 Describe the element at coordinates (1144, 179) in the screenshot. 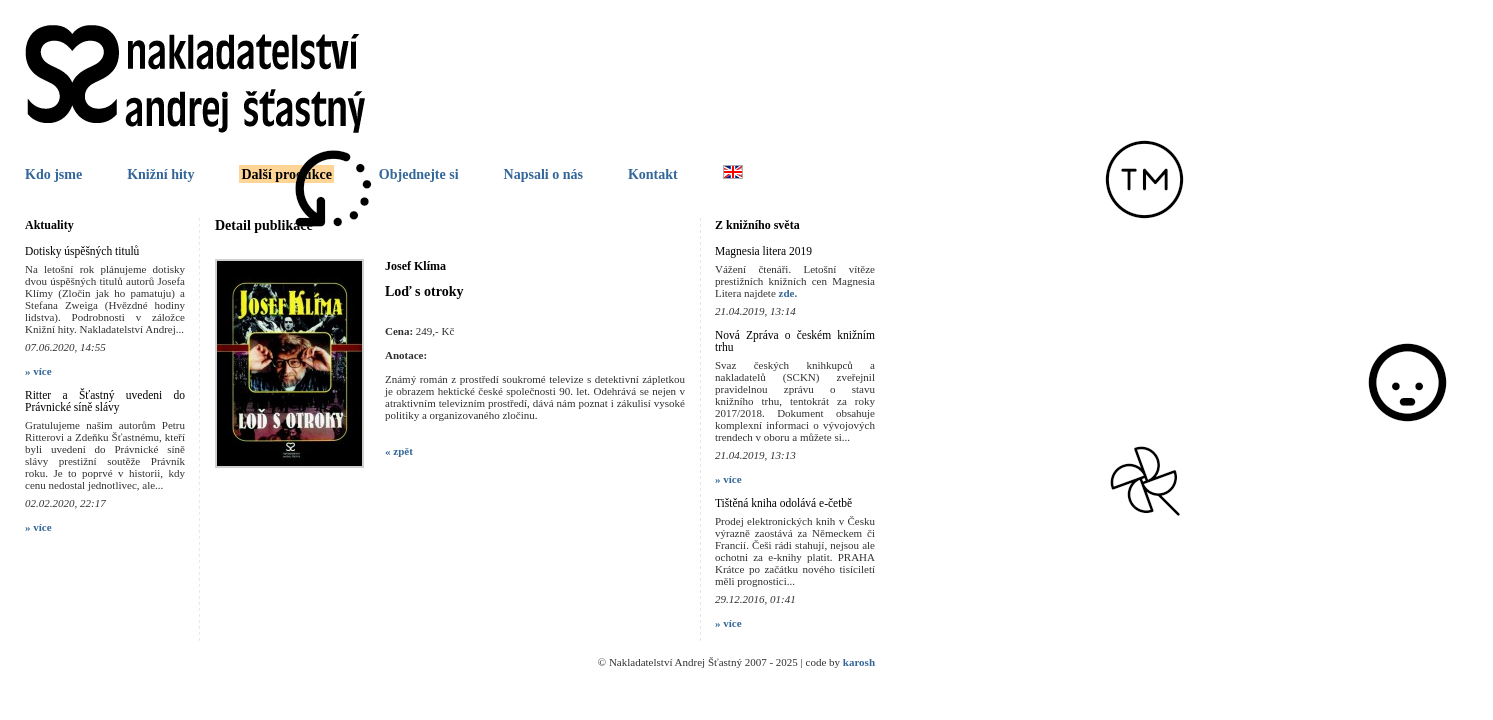

I see `indicates trademarked content or branding` at that location.